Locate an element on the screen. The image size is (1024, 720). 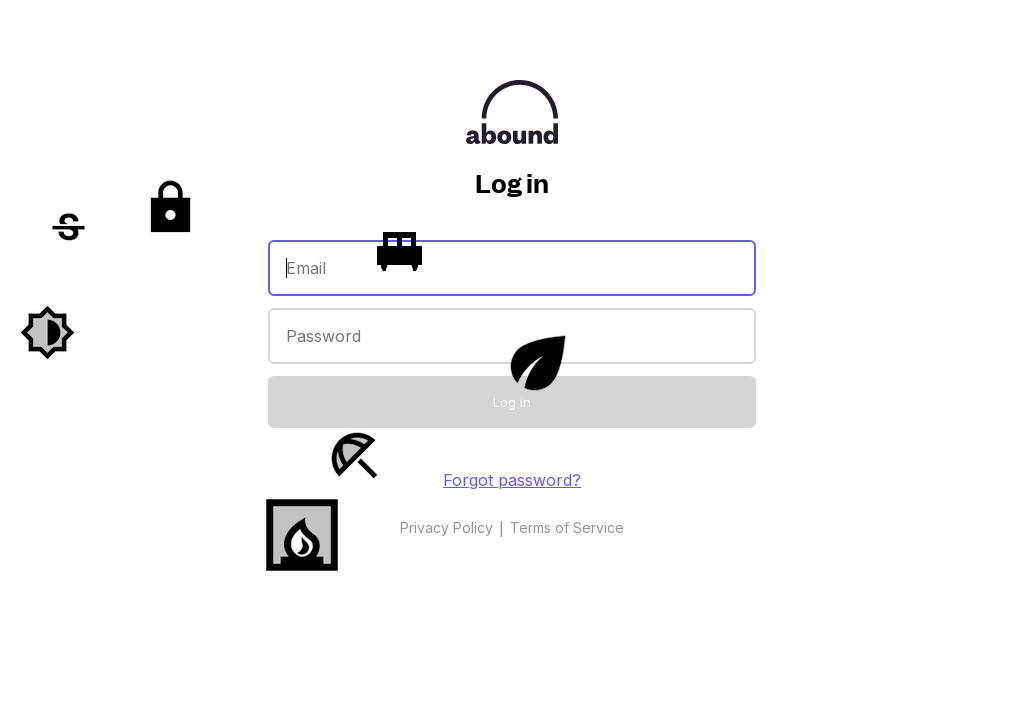
enable eco-friendly or power-saving mode is located at coordinates (538, 363).